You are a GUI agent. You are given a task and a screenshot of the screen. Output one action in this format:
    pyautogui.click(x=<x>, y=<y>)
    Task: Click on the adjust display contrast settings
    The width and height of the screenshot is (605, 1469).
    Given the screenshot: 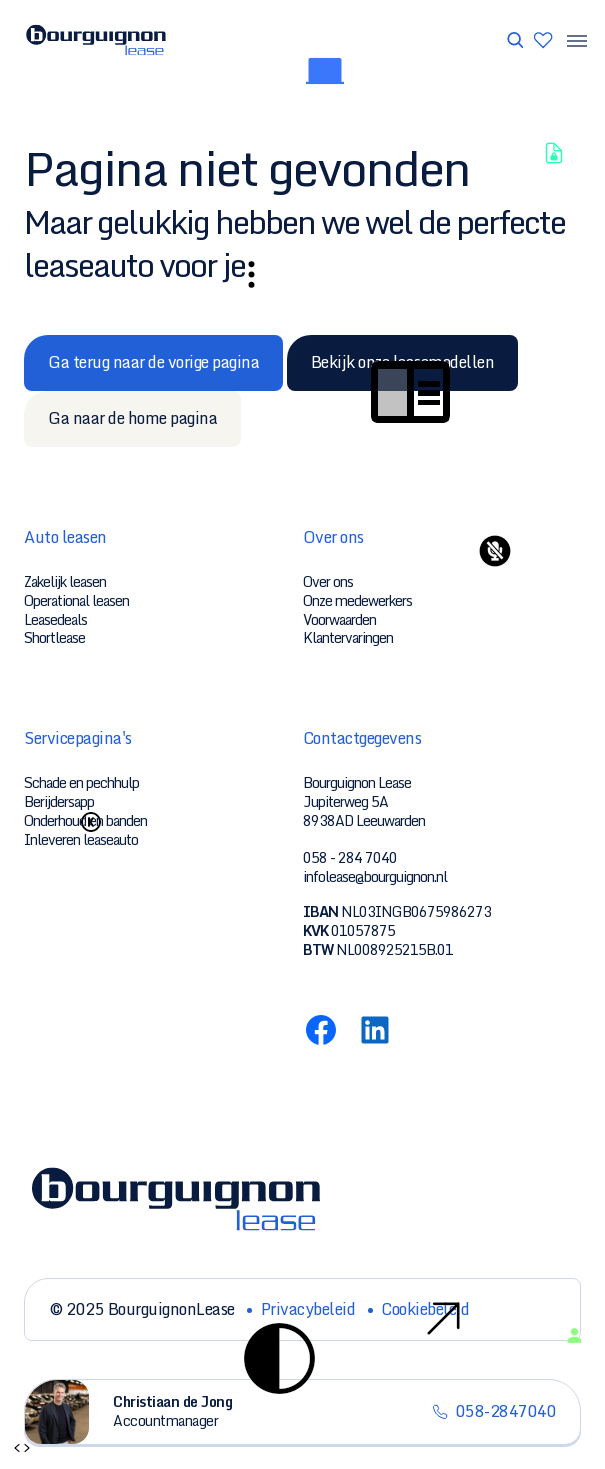 What is the action you would take?
    pyautogui.click(x=279, y=1358)
    